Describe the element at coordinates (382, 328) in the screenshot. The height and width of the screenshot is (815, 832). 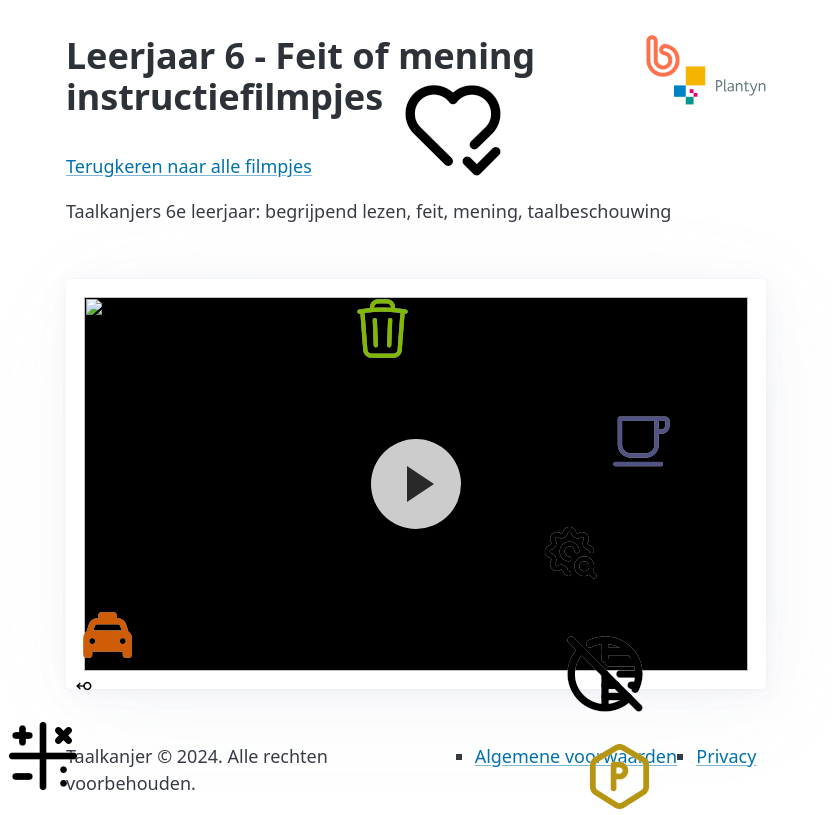
I see `delete selected item` at that location.